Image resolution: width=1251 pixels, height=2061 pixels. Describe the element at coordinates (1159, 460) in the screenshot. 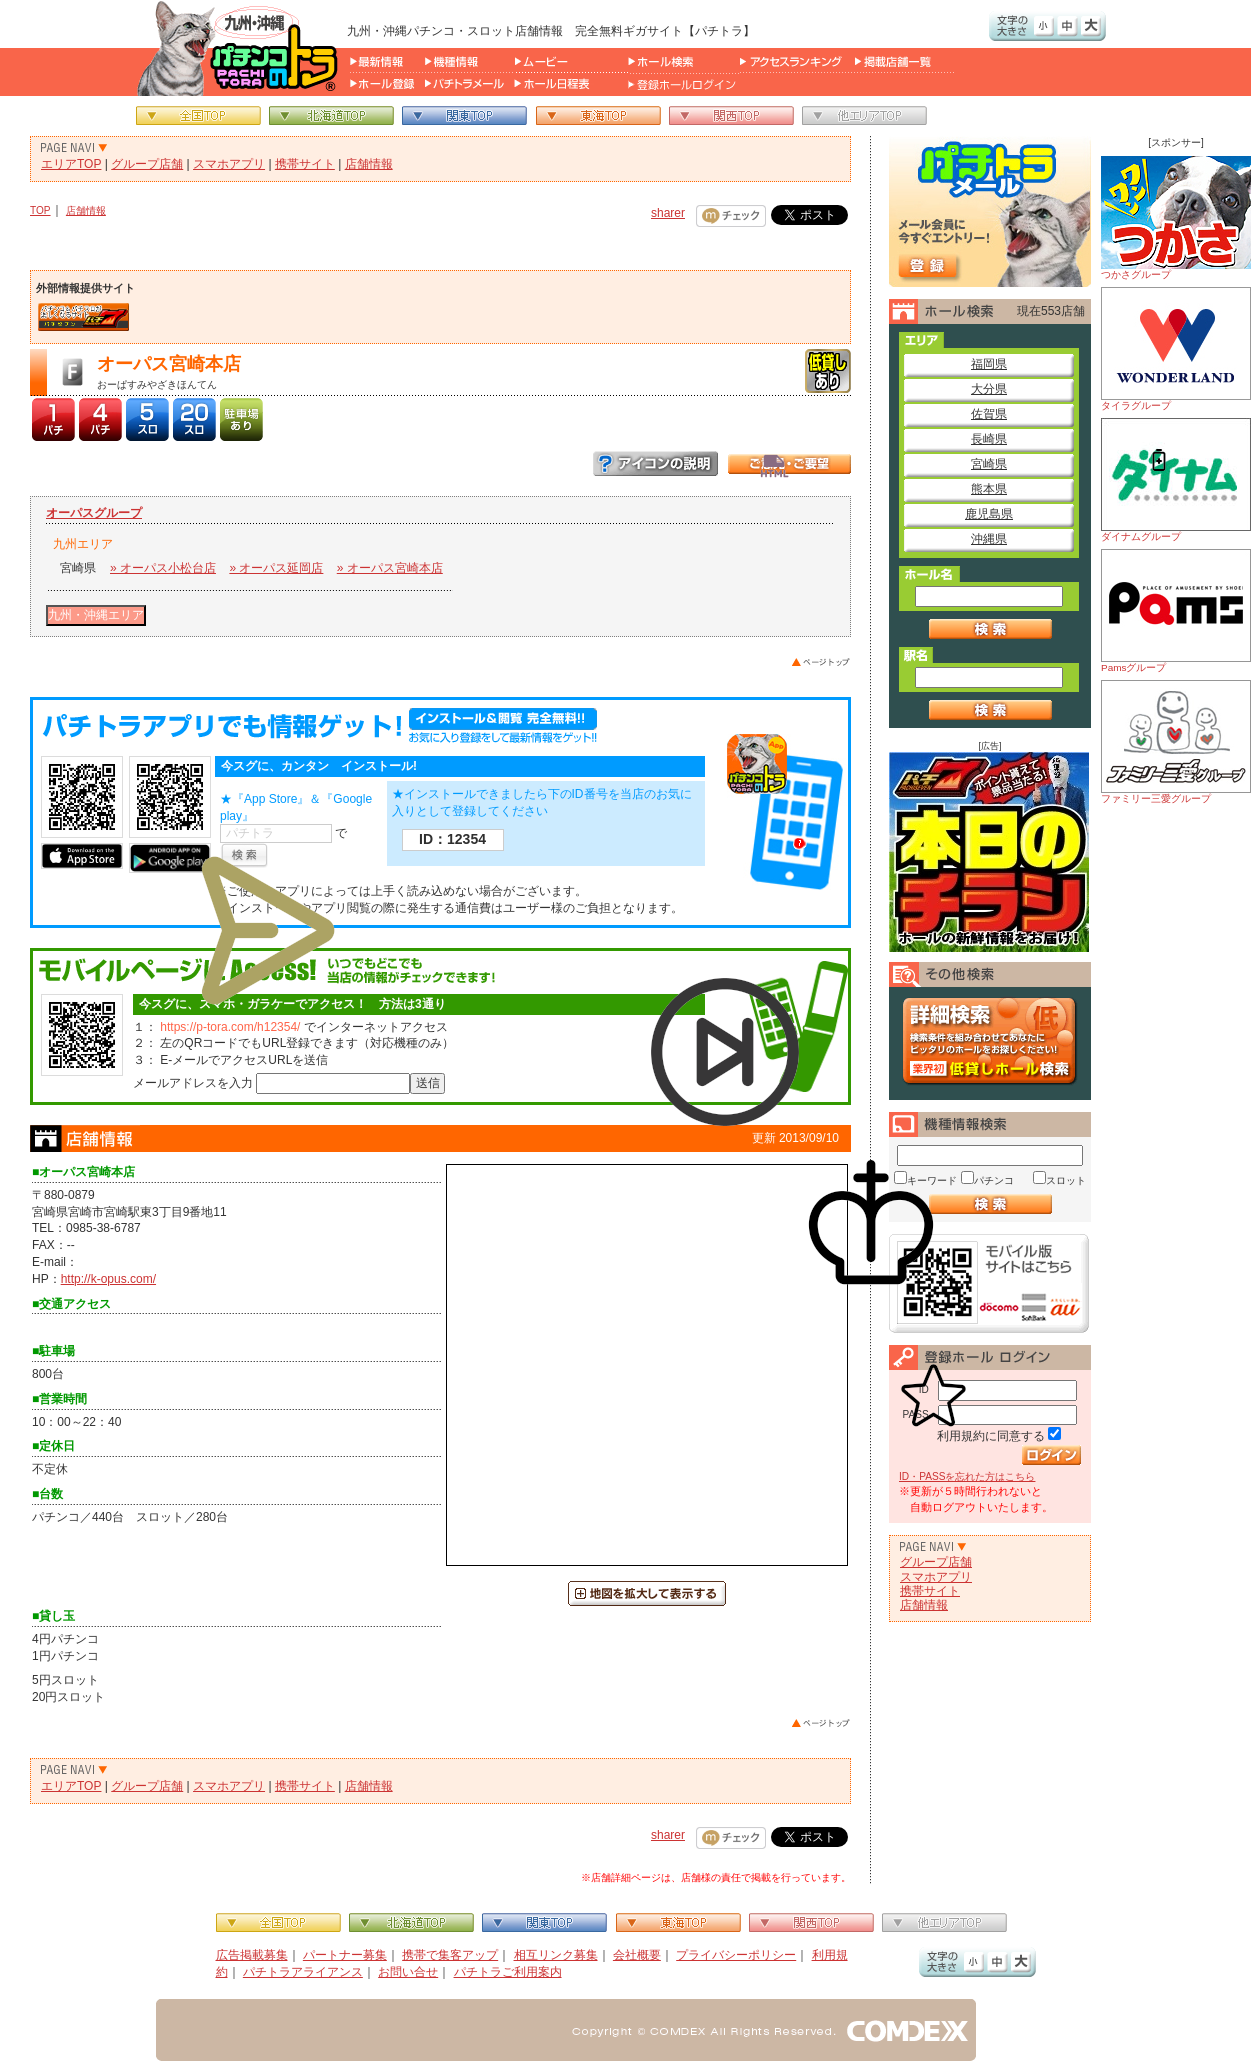

I see `add or extend battery life` at that location.